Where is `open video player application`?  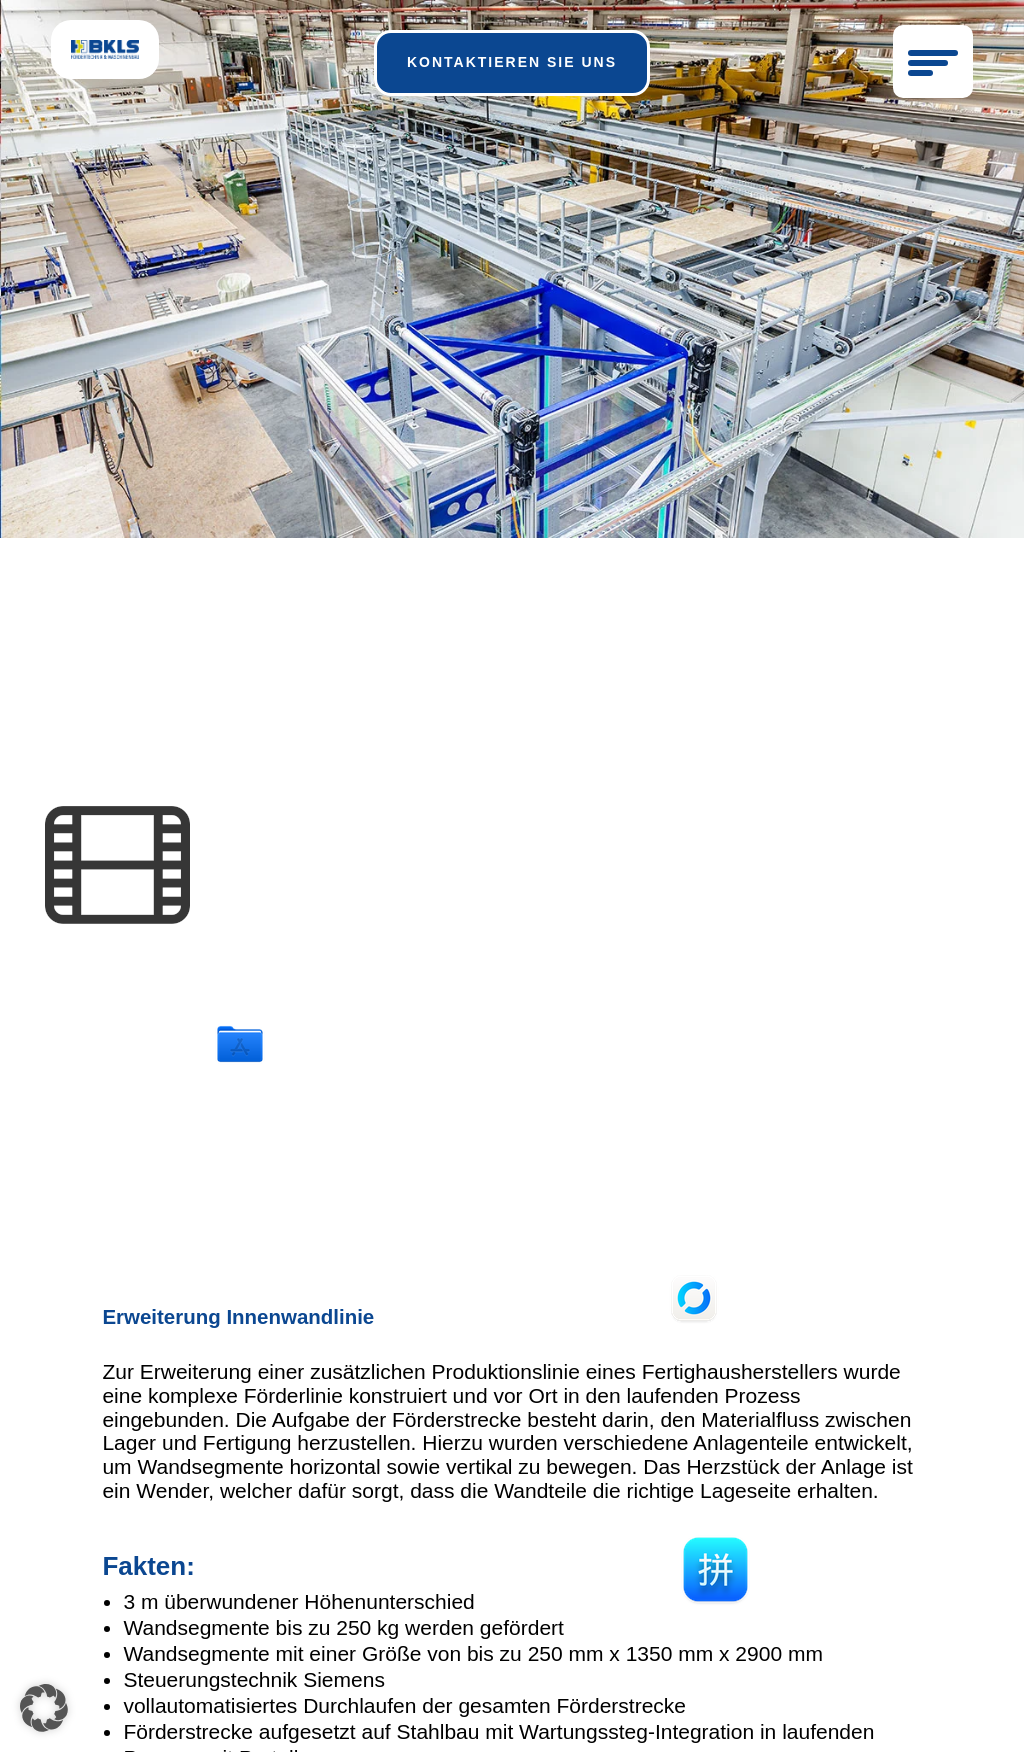 open video player application is located at coordinates (117, 869).